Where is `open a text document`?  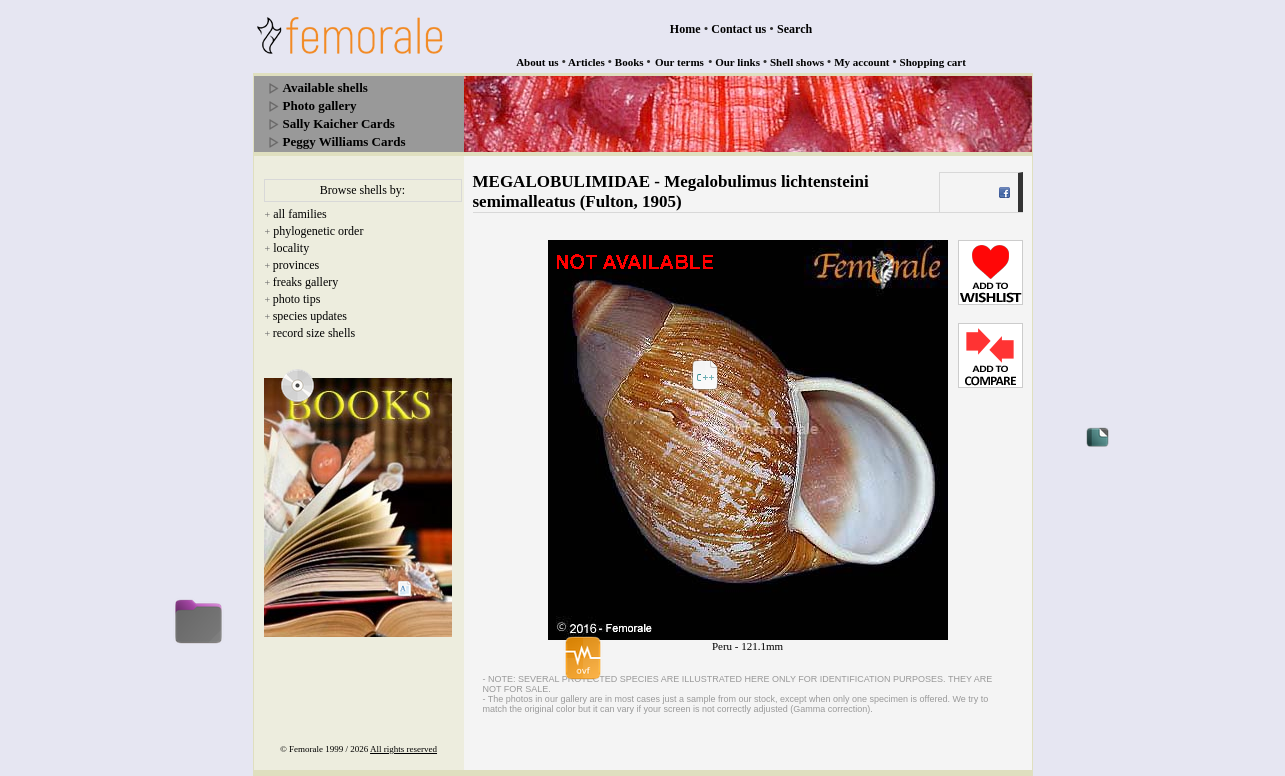 open a text document is located at coordinates (404, 588).